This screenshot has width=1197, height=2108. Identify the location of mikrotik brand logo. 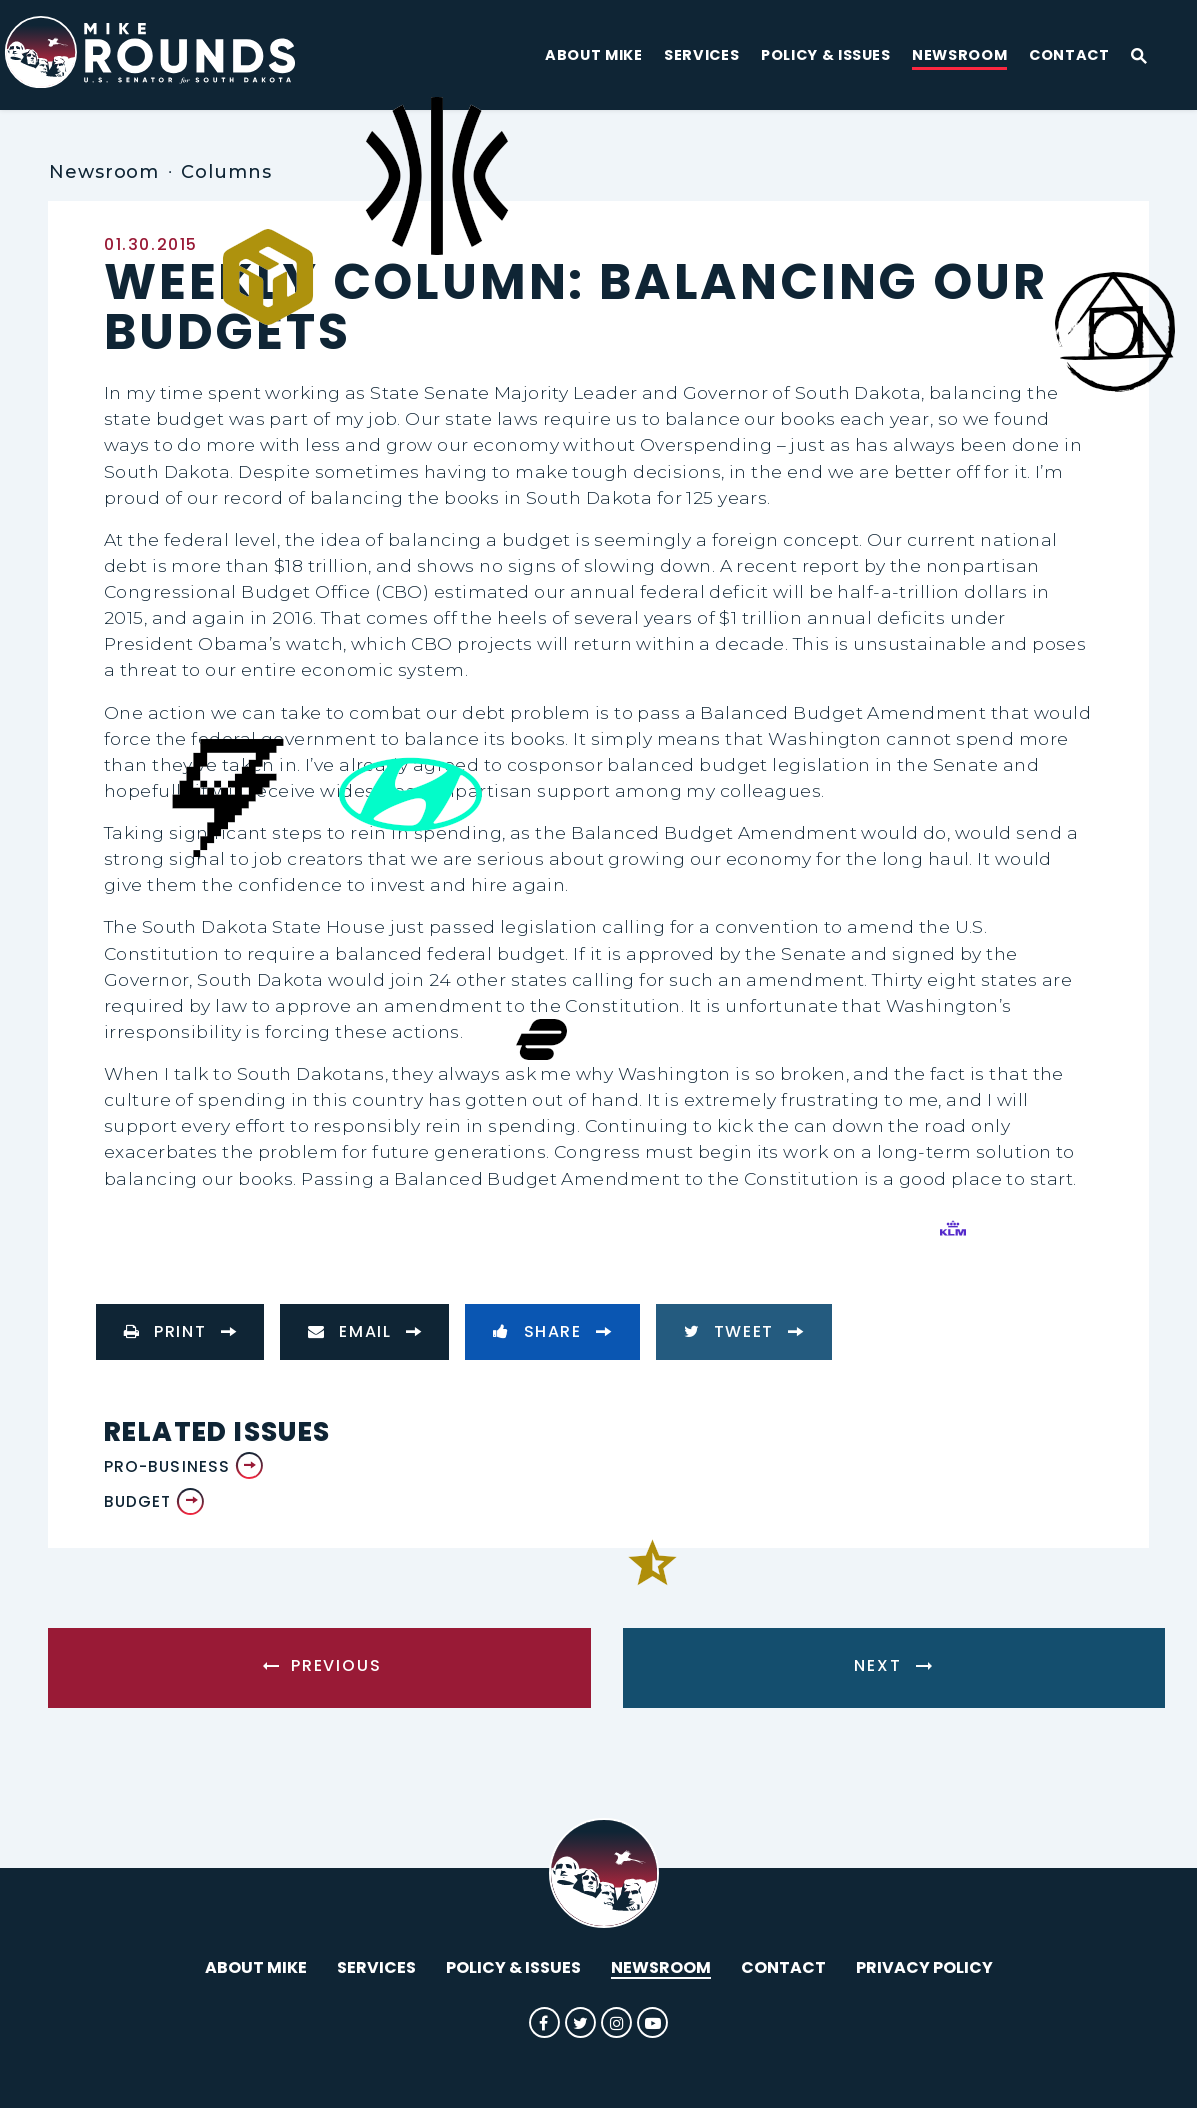
(268, 277).